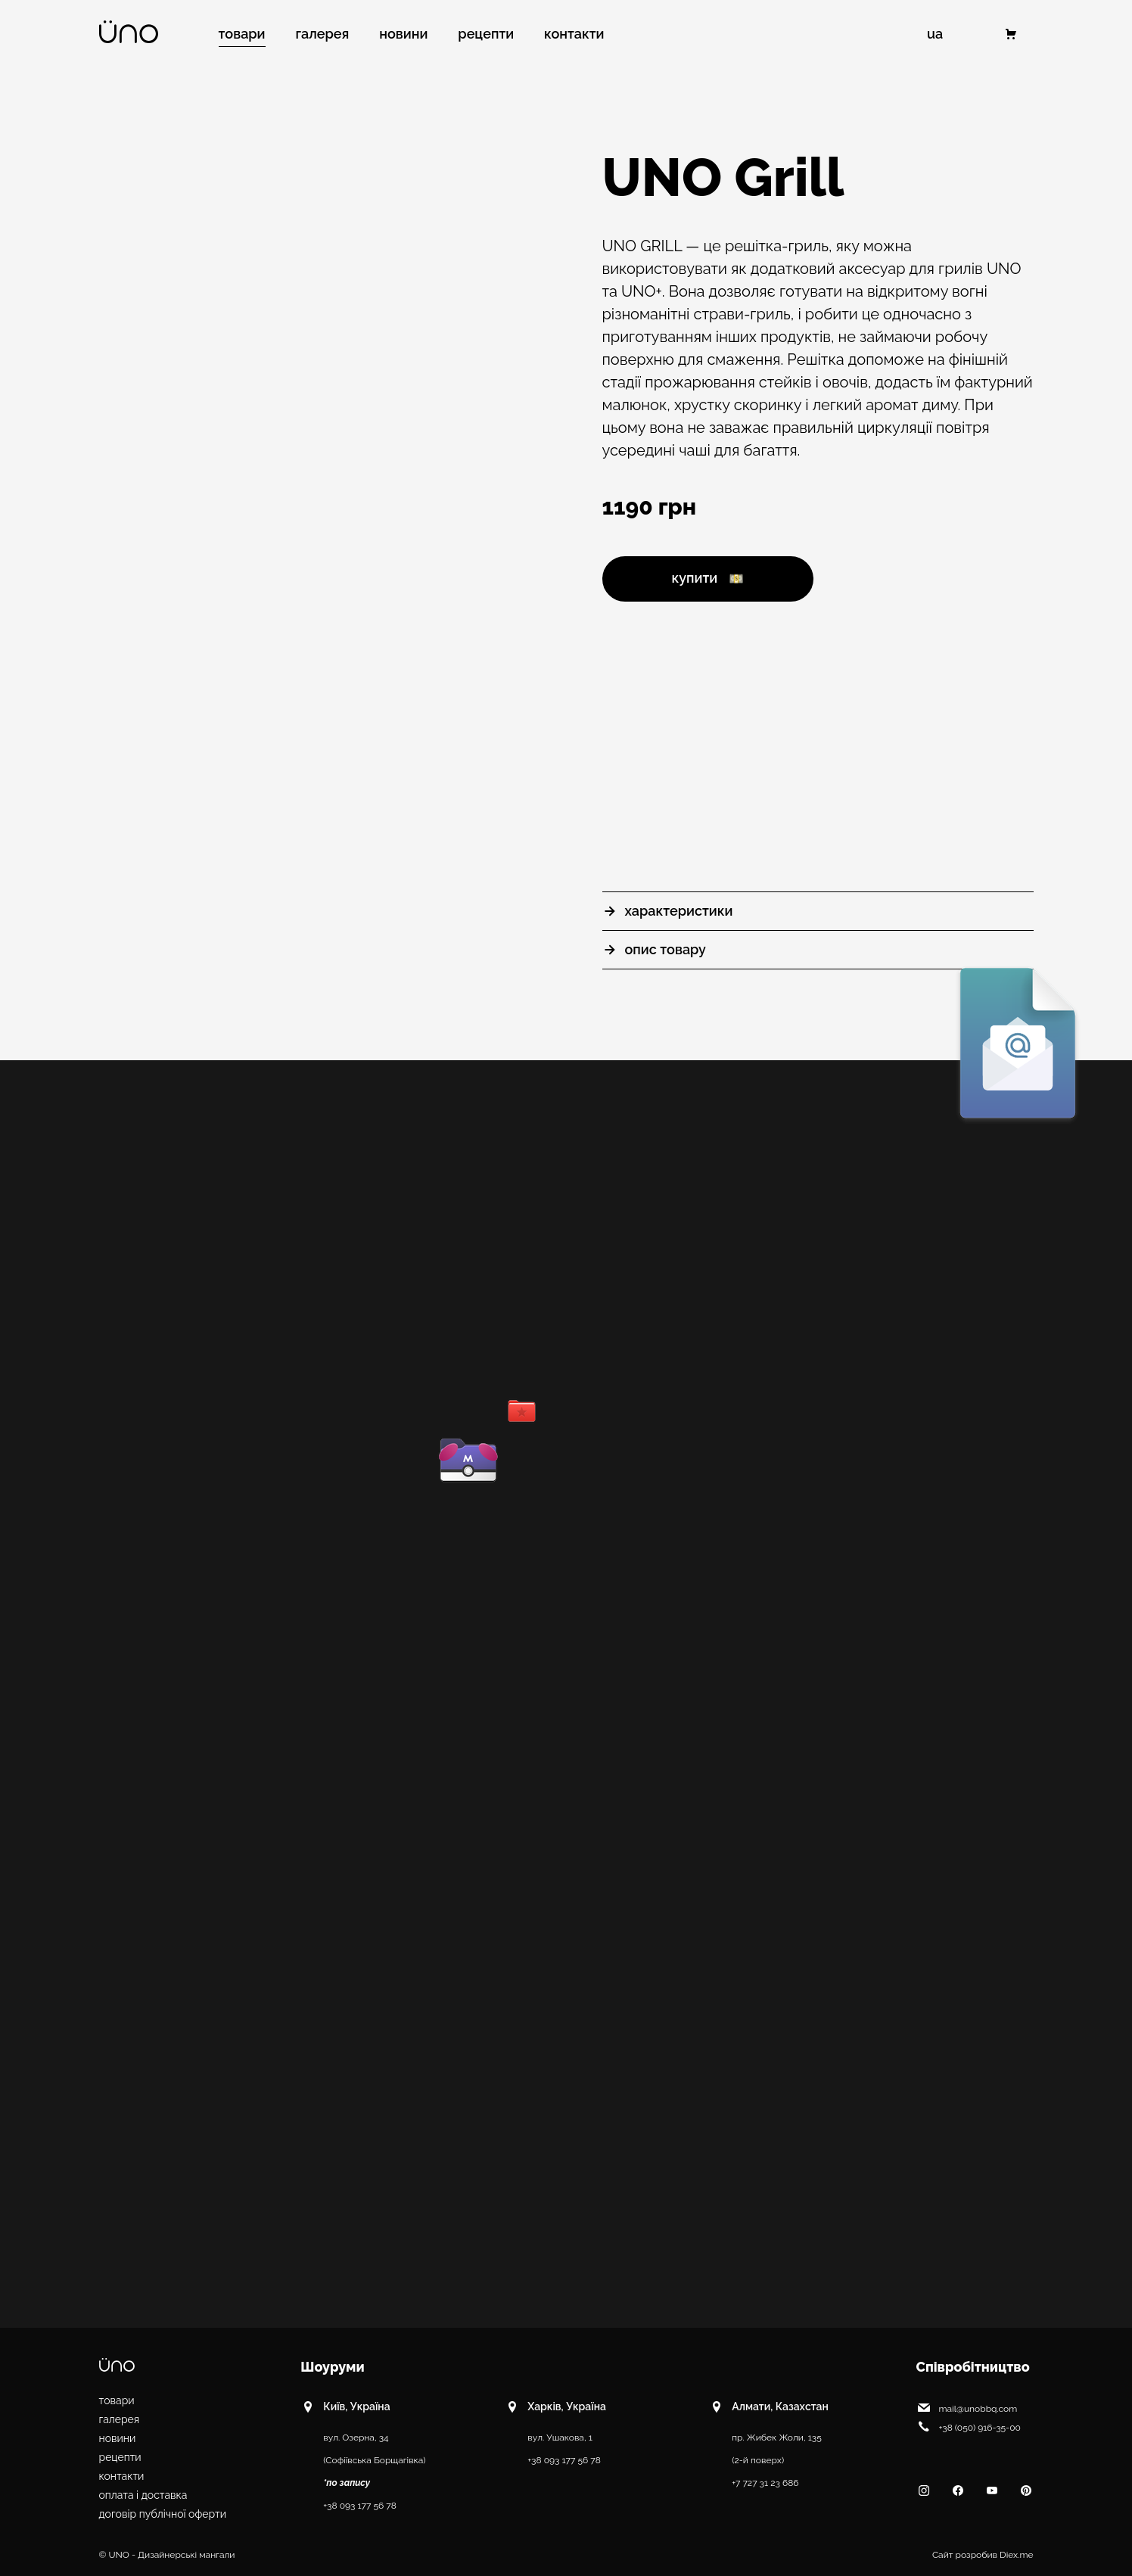 This screenshot has width=1132, height=2576. What do you see at coordinates (468, 1461) in the screenshot?
I see `folder containing pokémon master ball images or assets` at bounding box center [468, 1461].